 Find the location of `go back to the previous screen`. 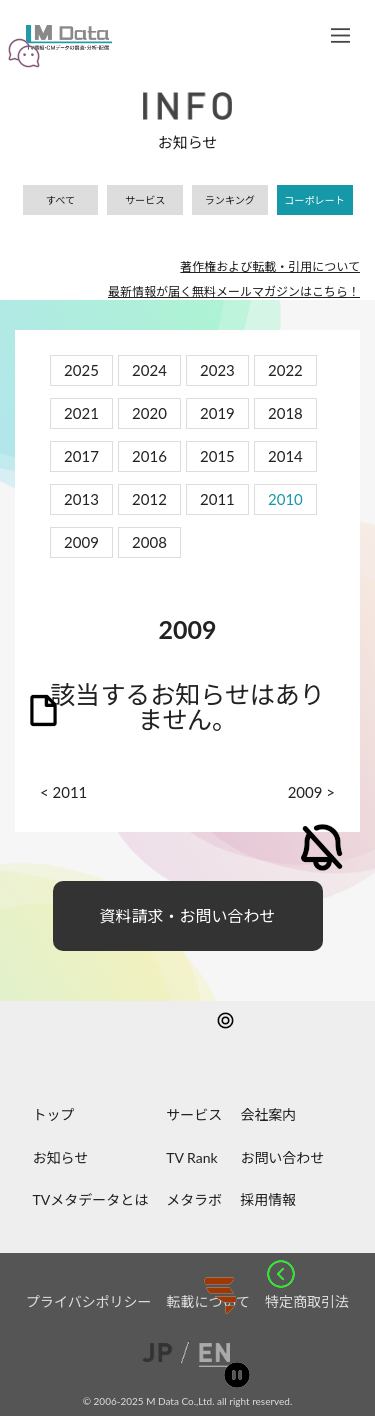

go back to the previous screen is located at coordinates (281, 1274).